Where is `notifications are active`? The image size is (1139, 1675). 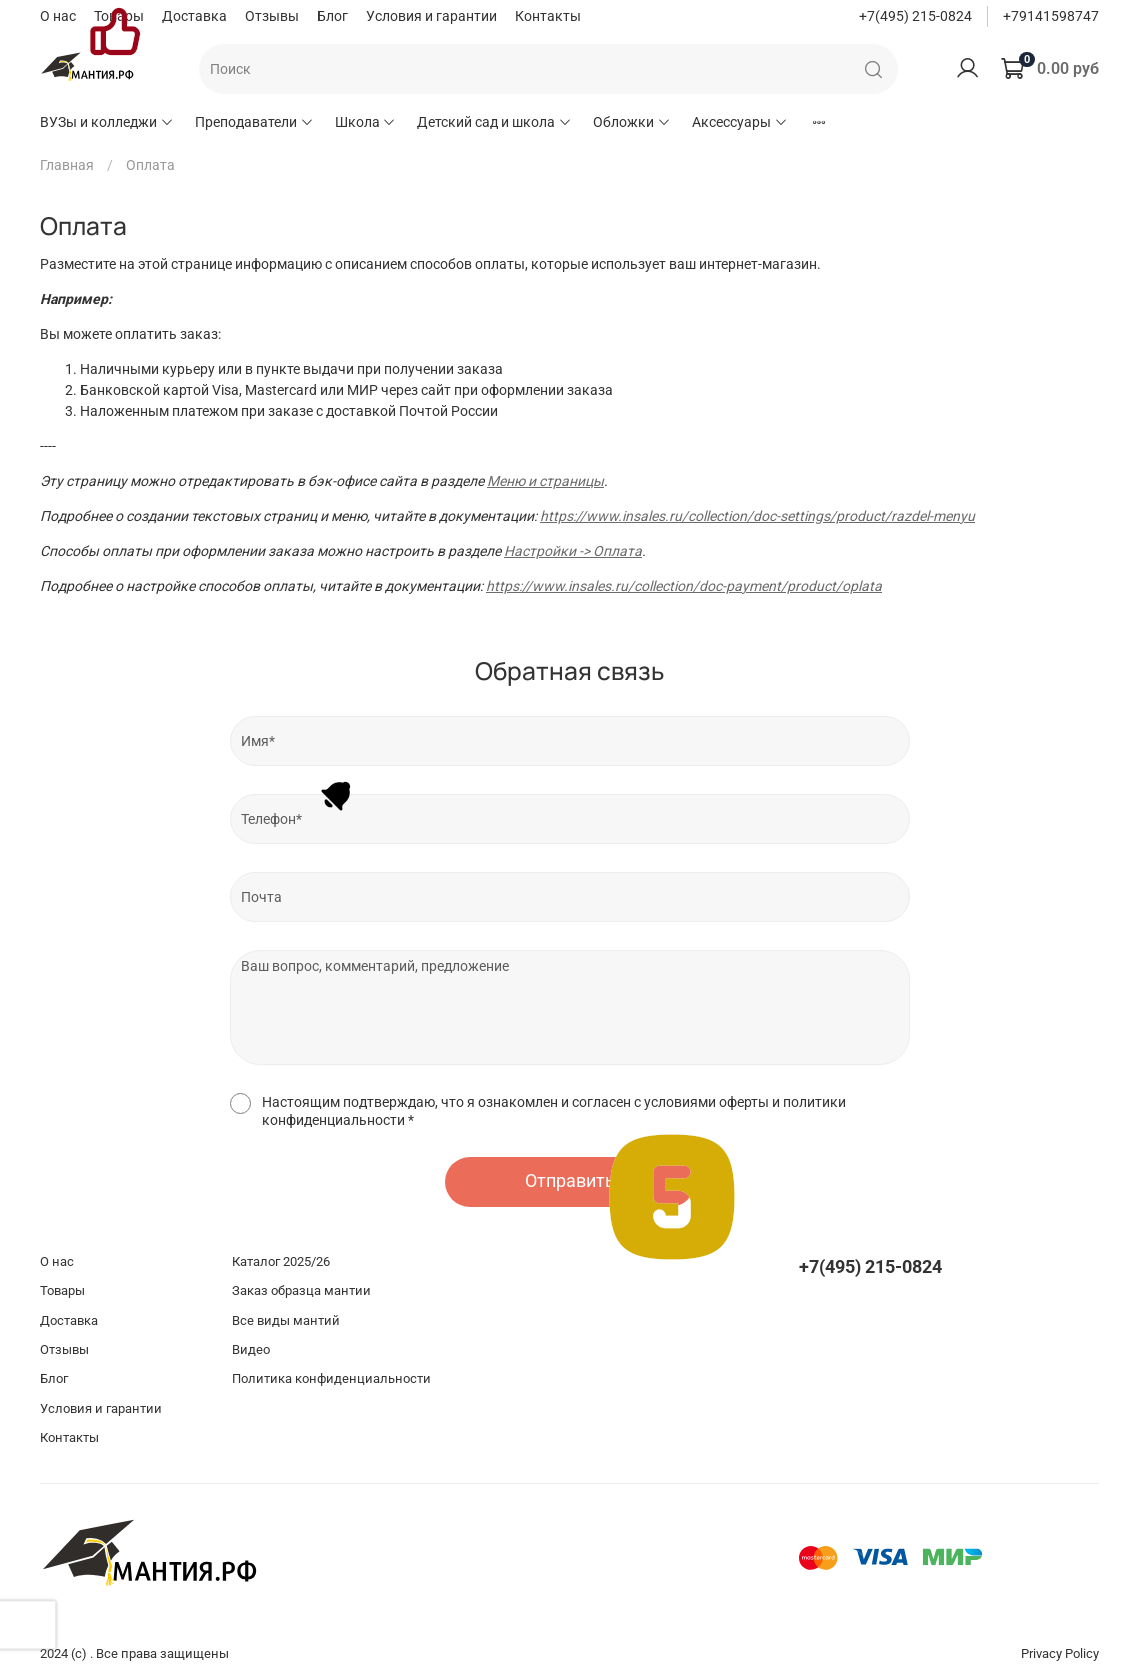 notifications are active is located at coordinates (336, 796).